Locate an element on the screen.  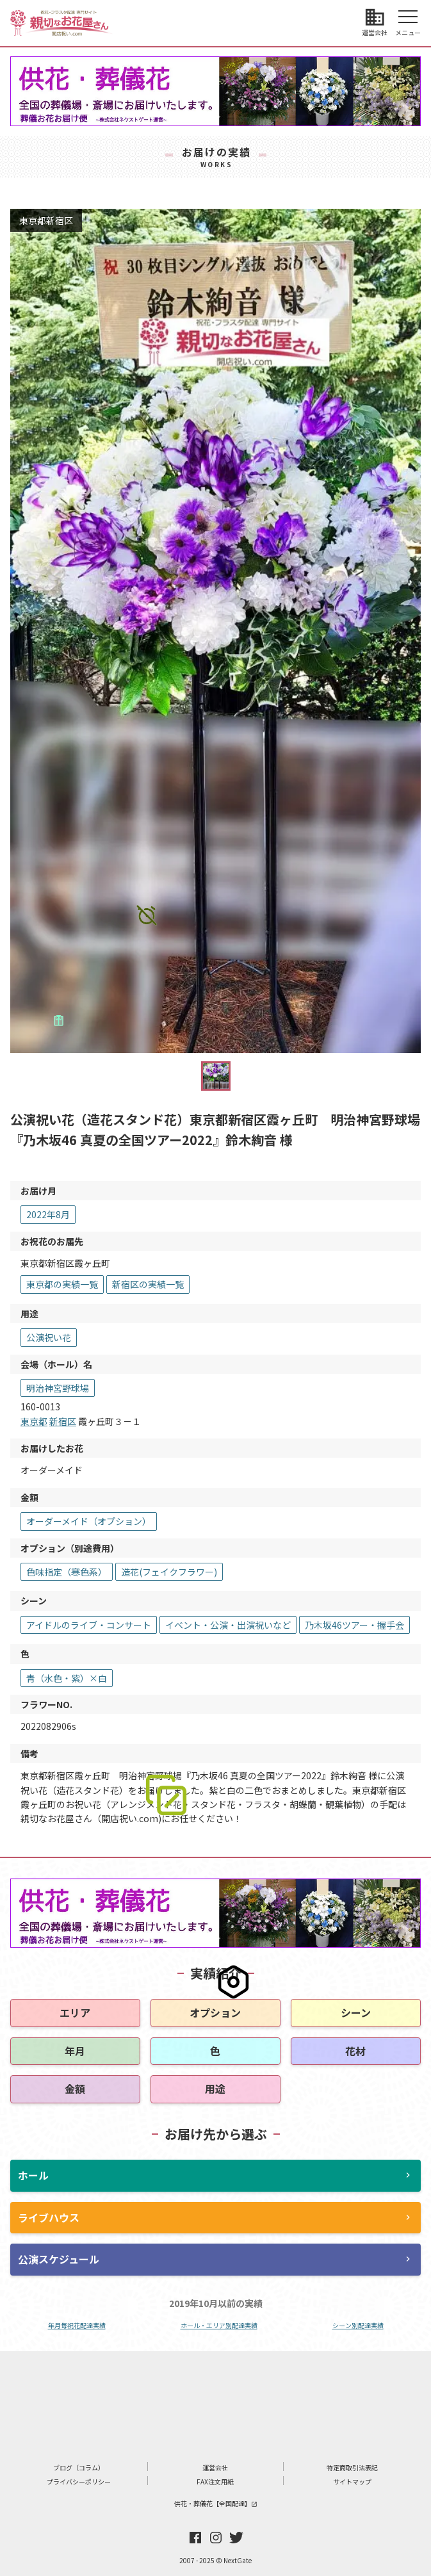
copy action is disabled or unavailable is located at coordinates (166, 1795).